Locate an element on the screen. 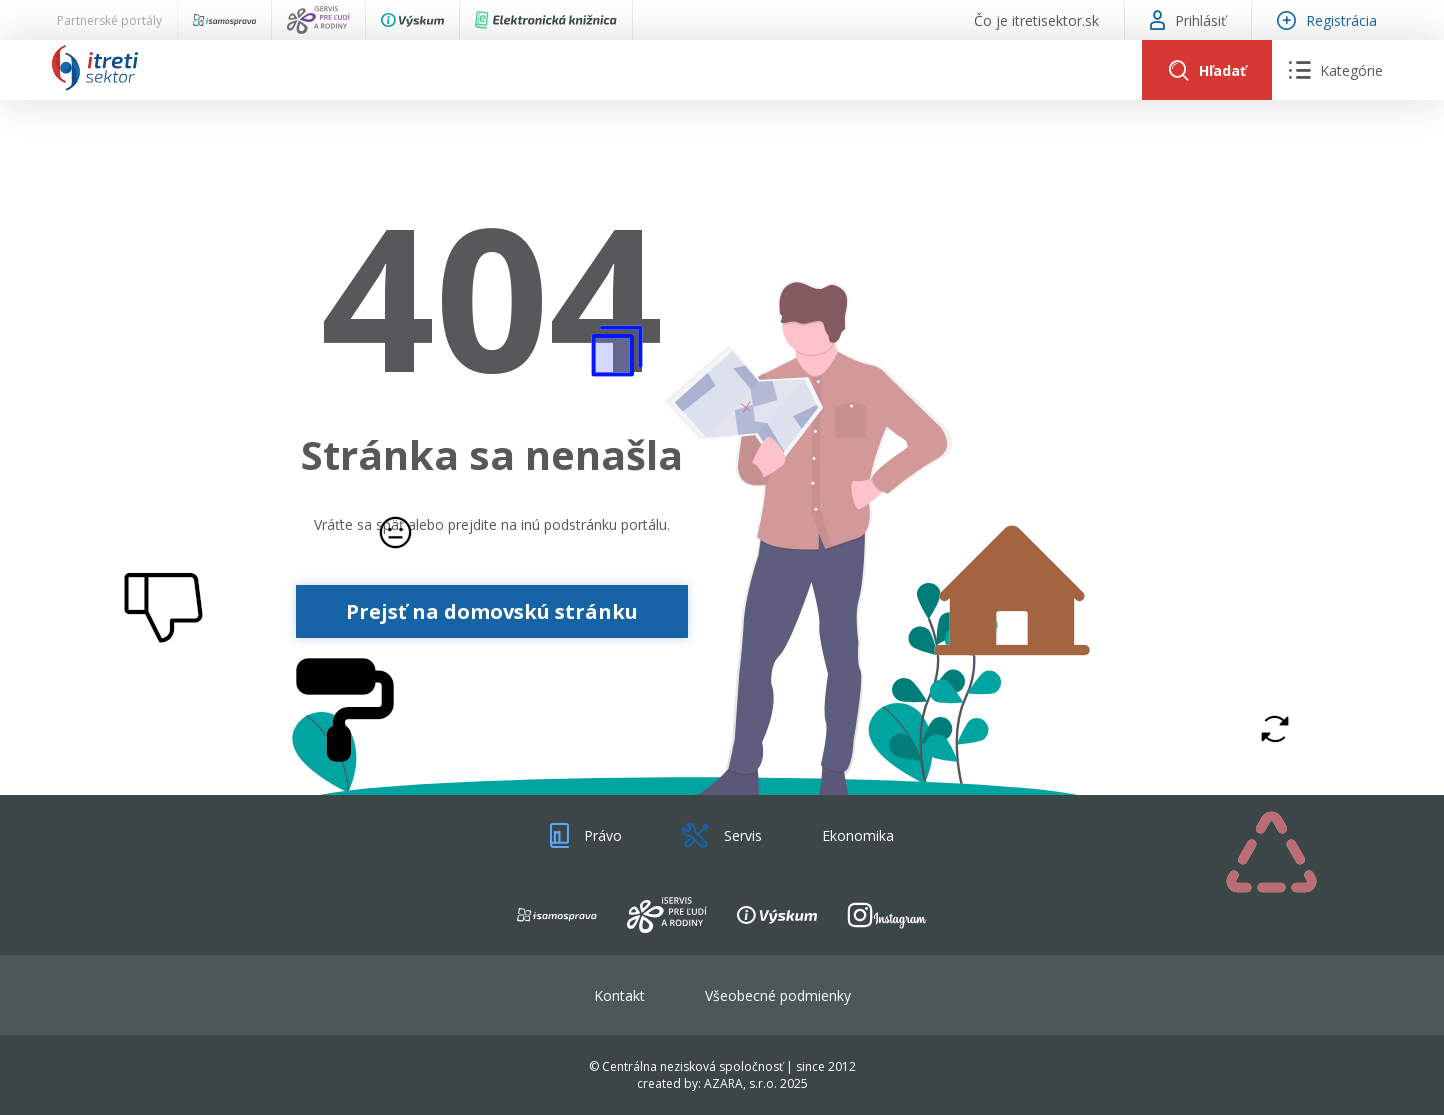  rate your experience as neutral is located at coordinates (395, 532).